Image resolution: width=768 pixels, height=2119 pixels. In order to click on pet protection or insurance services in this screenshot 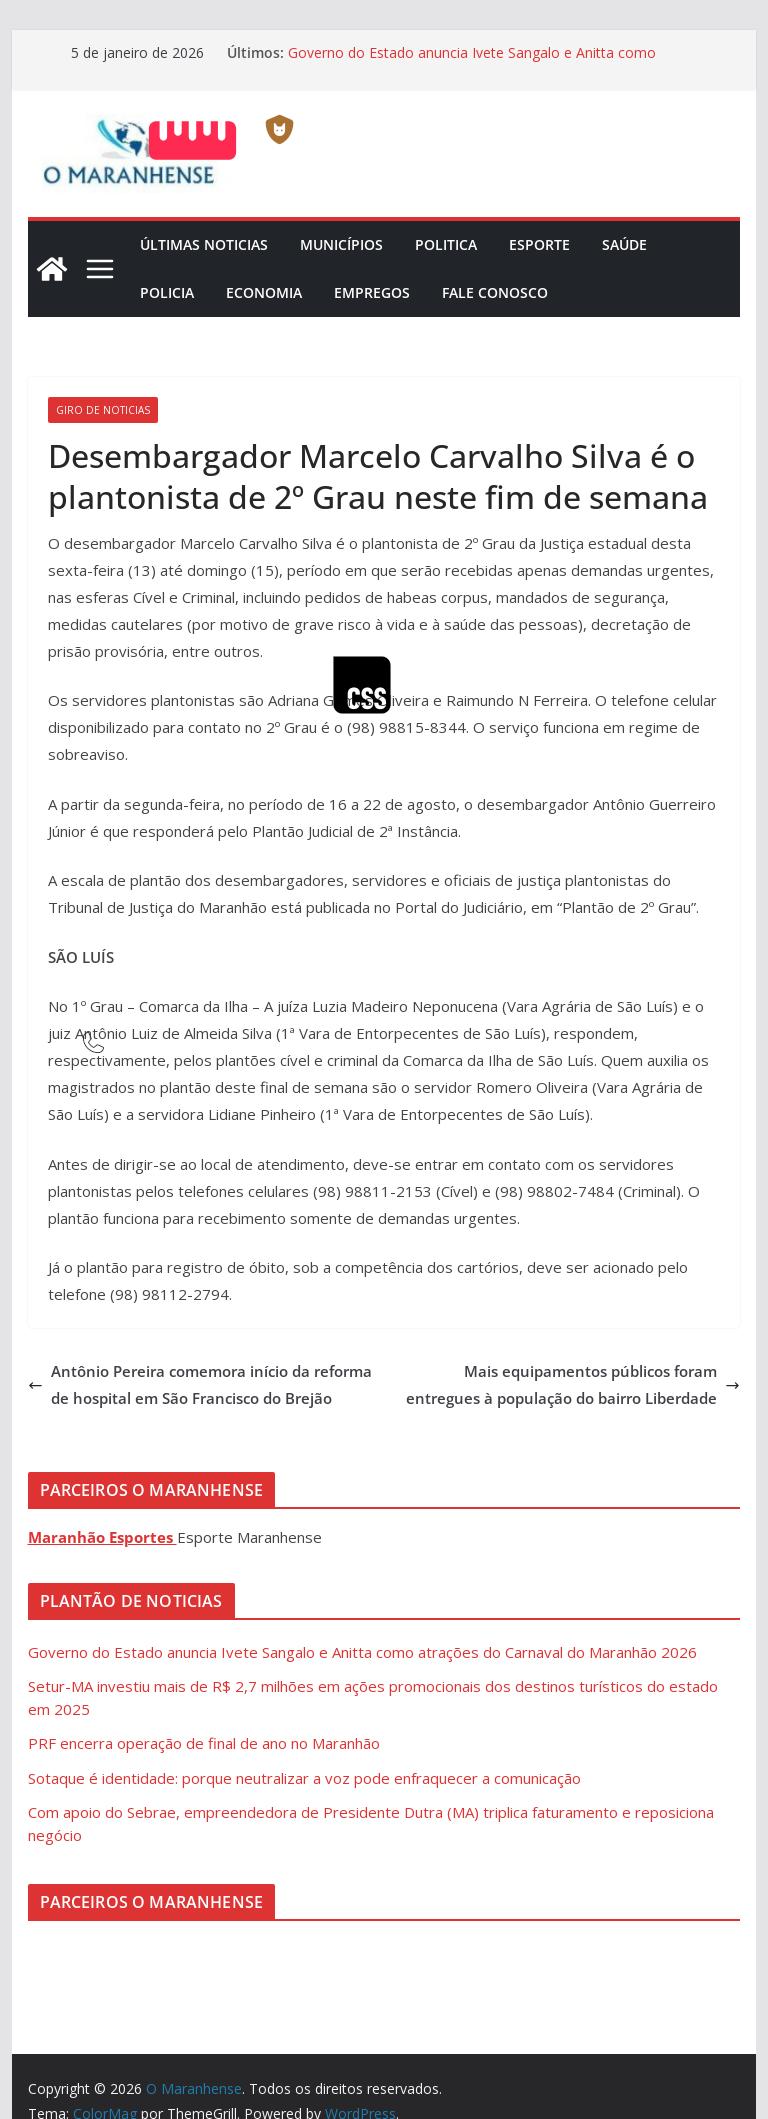, I will do `click(279, 129)`.